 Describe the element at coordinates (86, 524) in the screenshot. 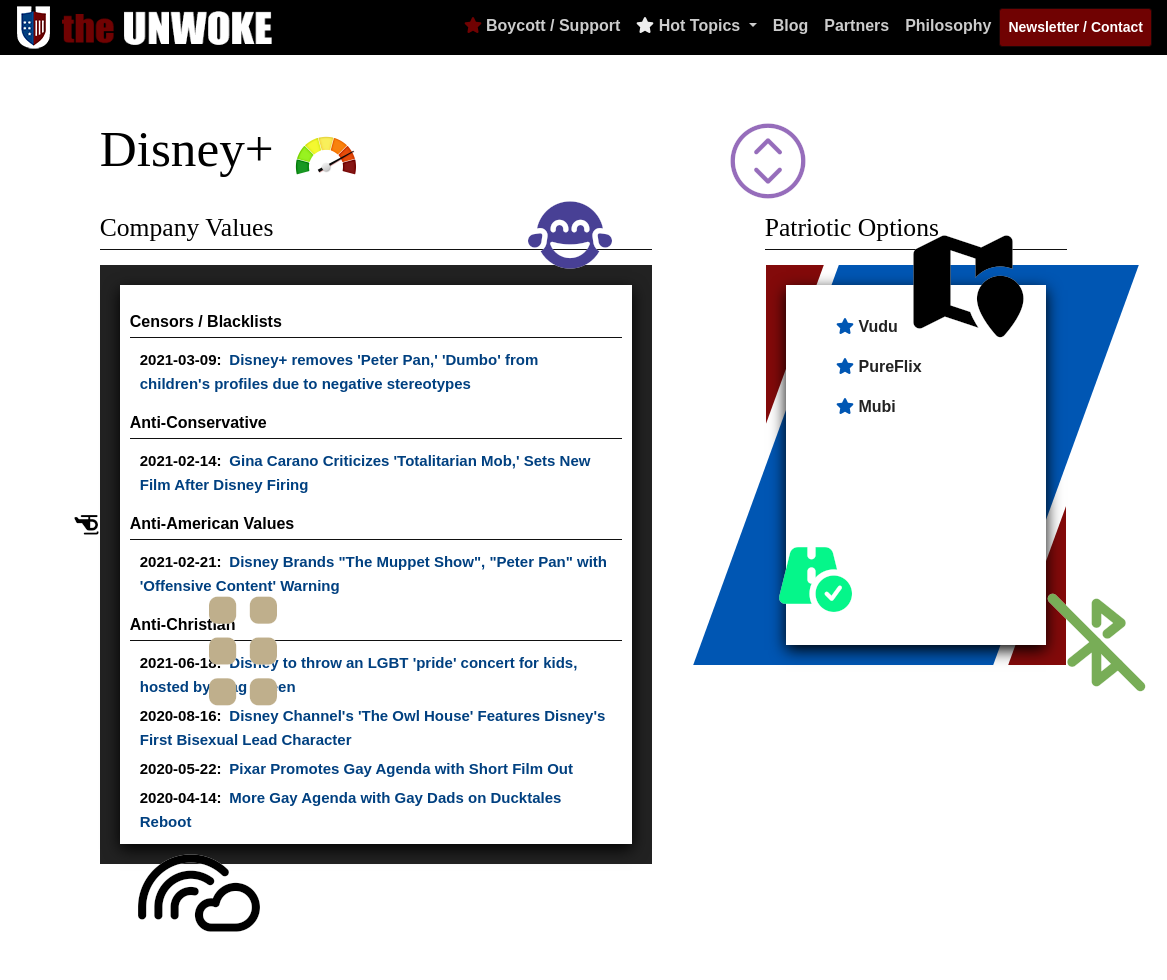

I see `helicopter transportation option` at that location.